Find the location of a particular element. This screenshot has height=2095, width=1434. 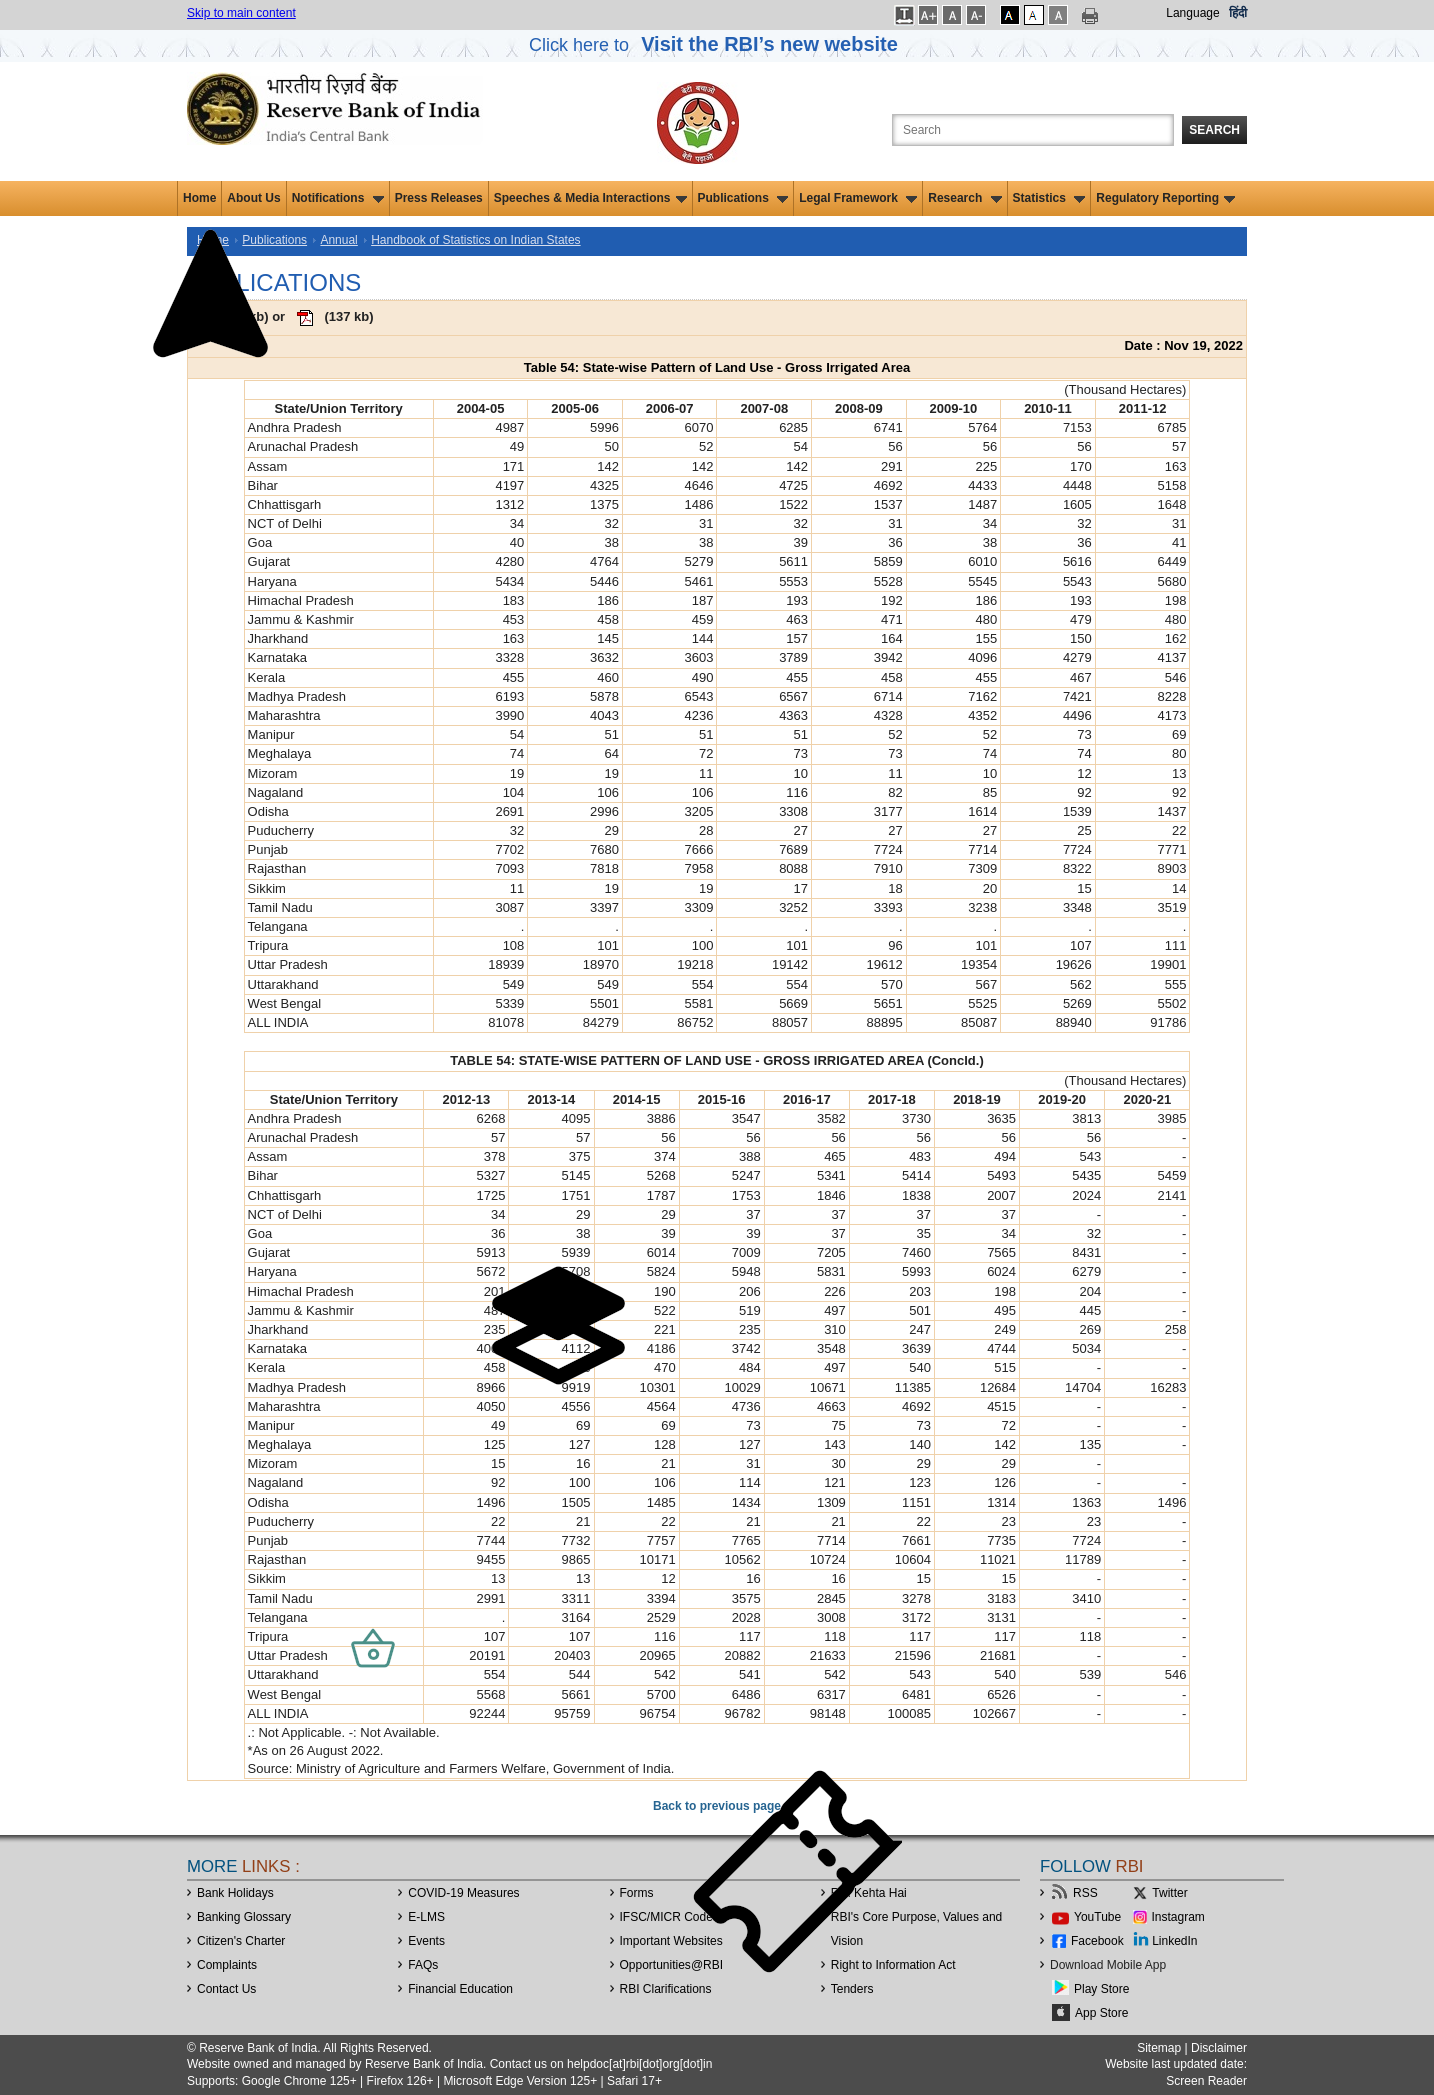

bring layer to front is located at coordinates (558, 1325).